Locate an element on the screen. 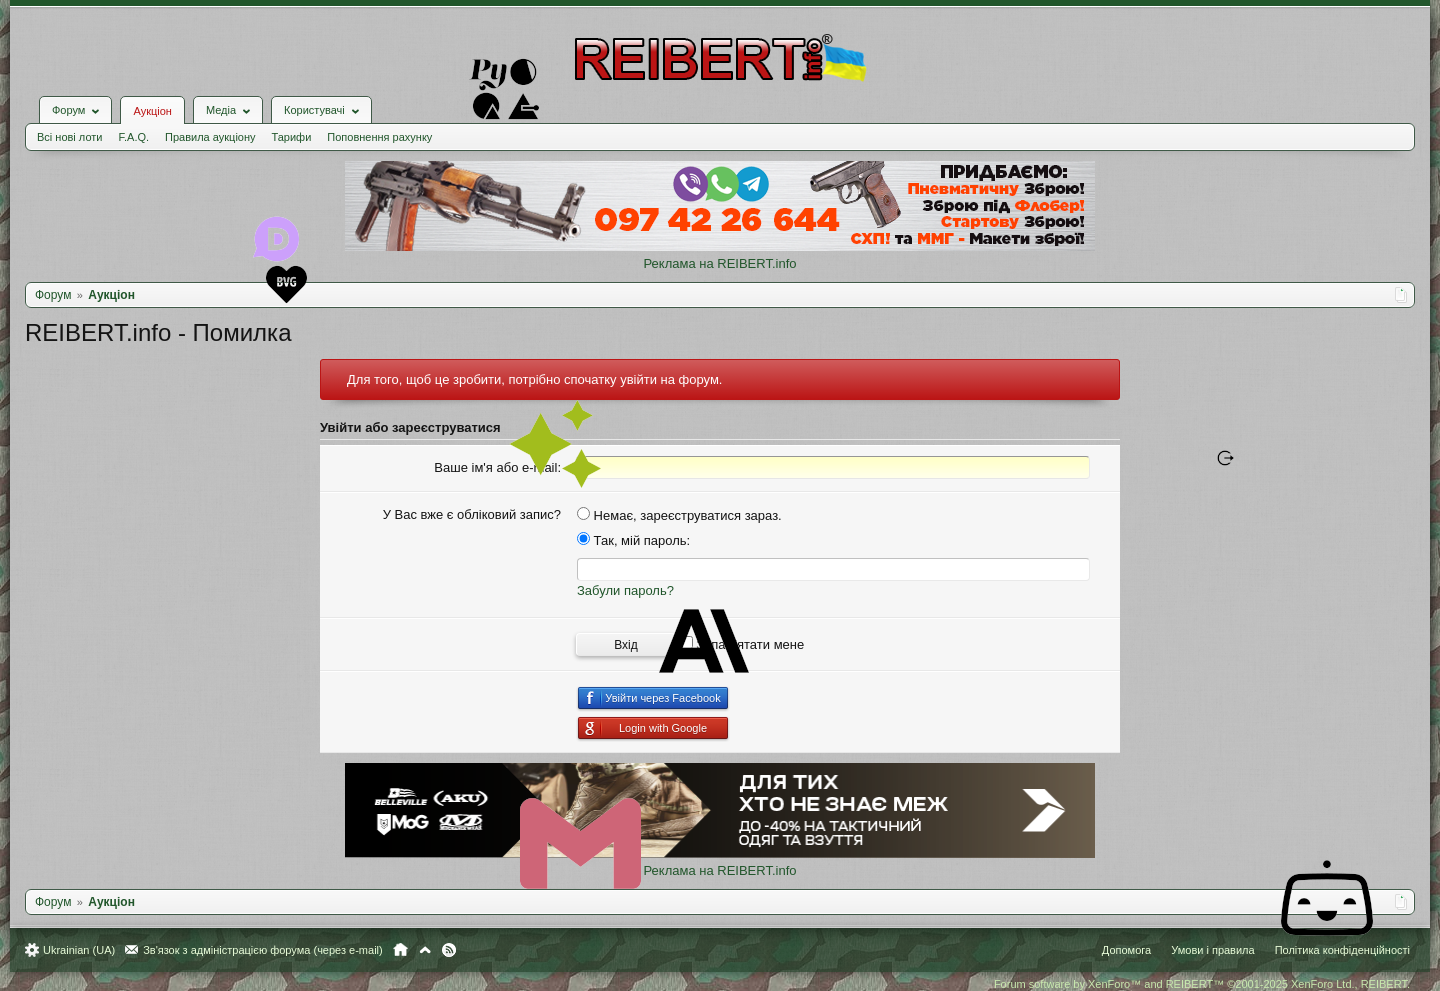 Image resolution: width=1440 pixels, height=991 pixels. open Disqus comments section is located at coordinates (276, 239).